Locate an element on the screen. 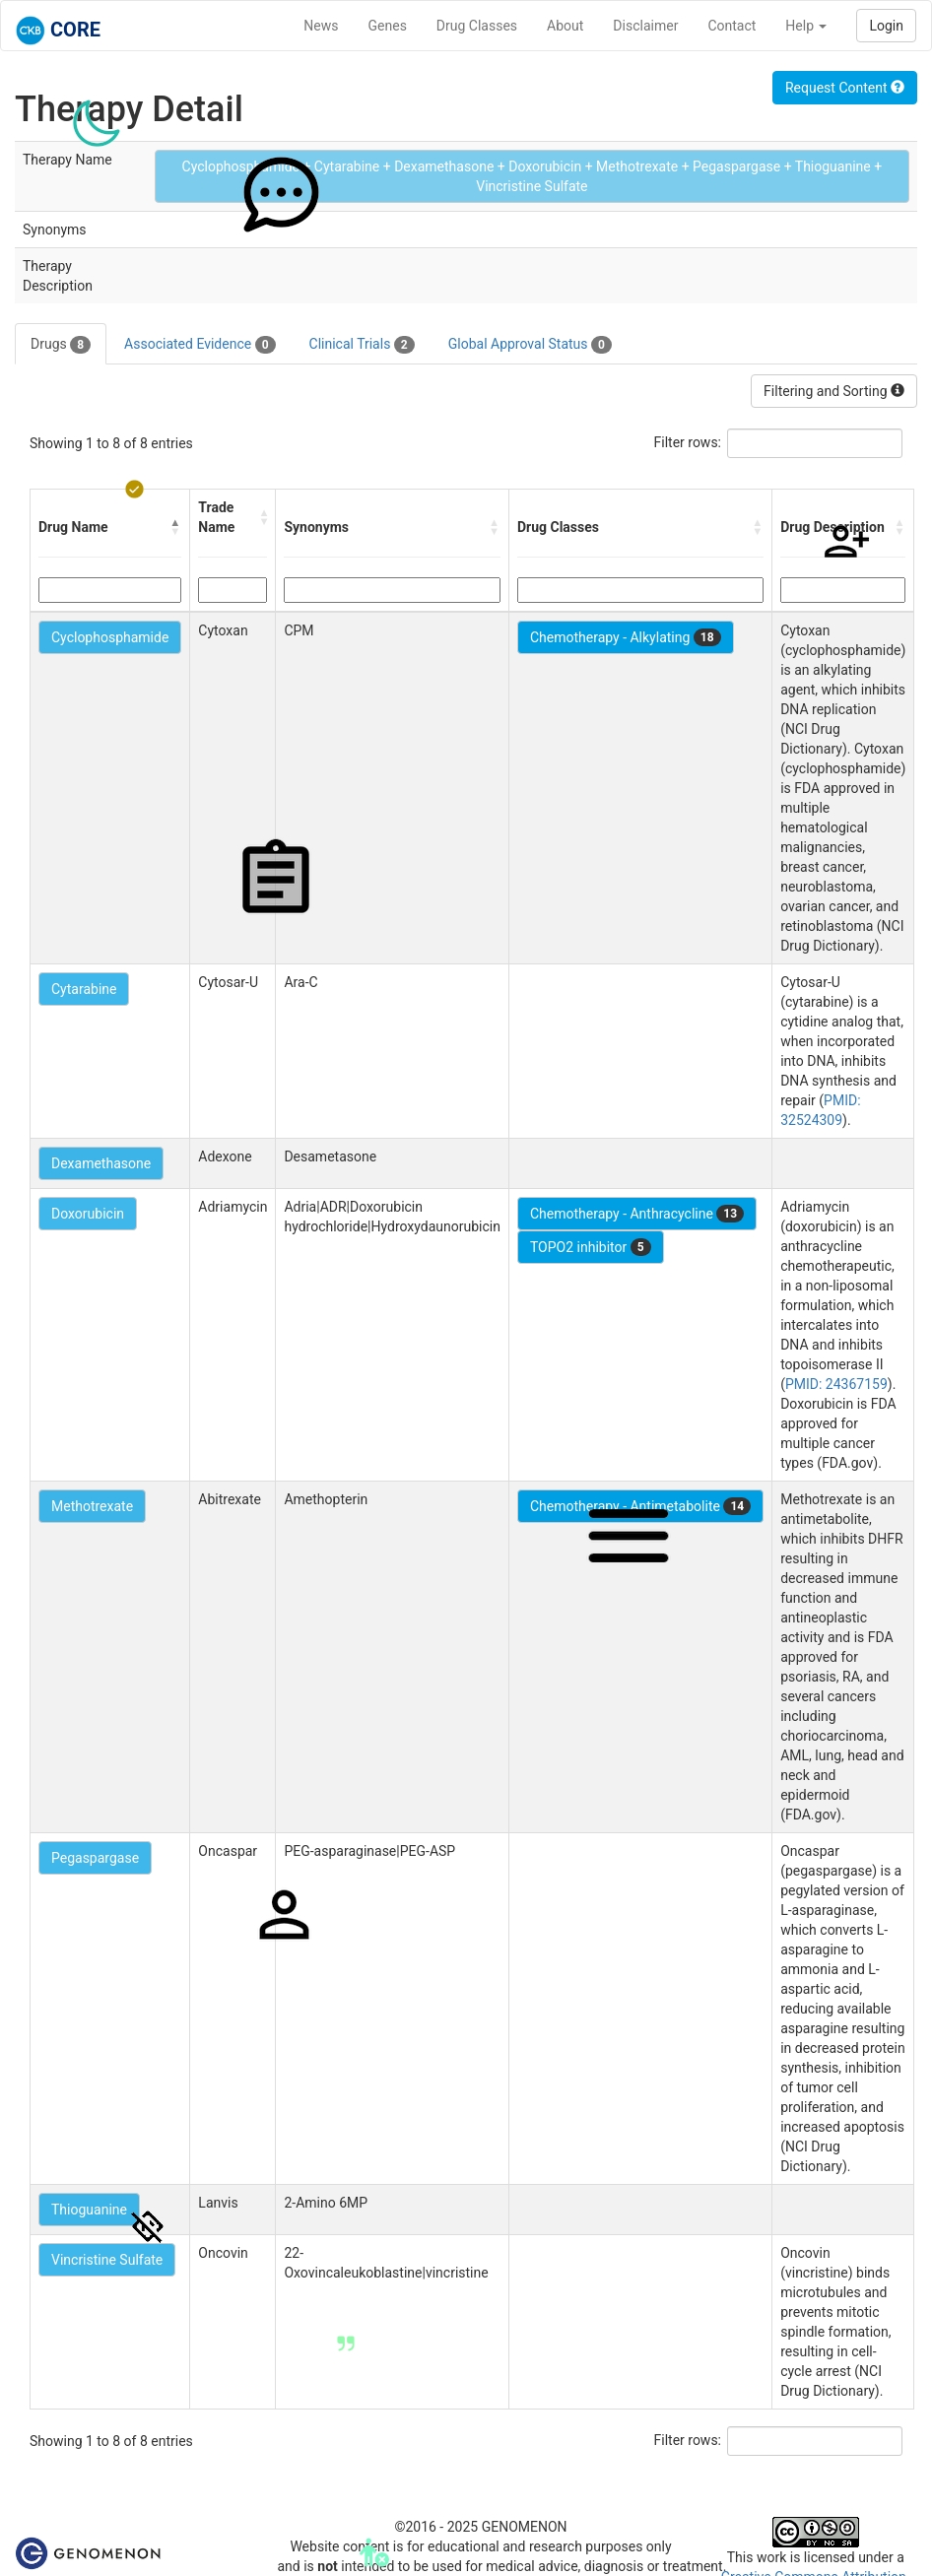 This screenshot has height=2576, width=932. add a new contact is located at coordinates (846, 541).